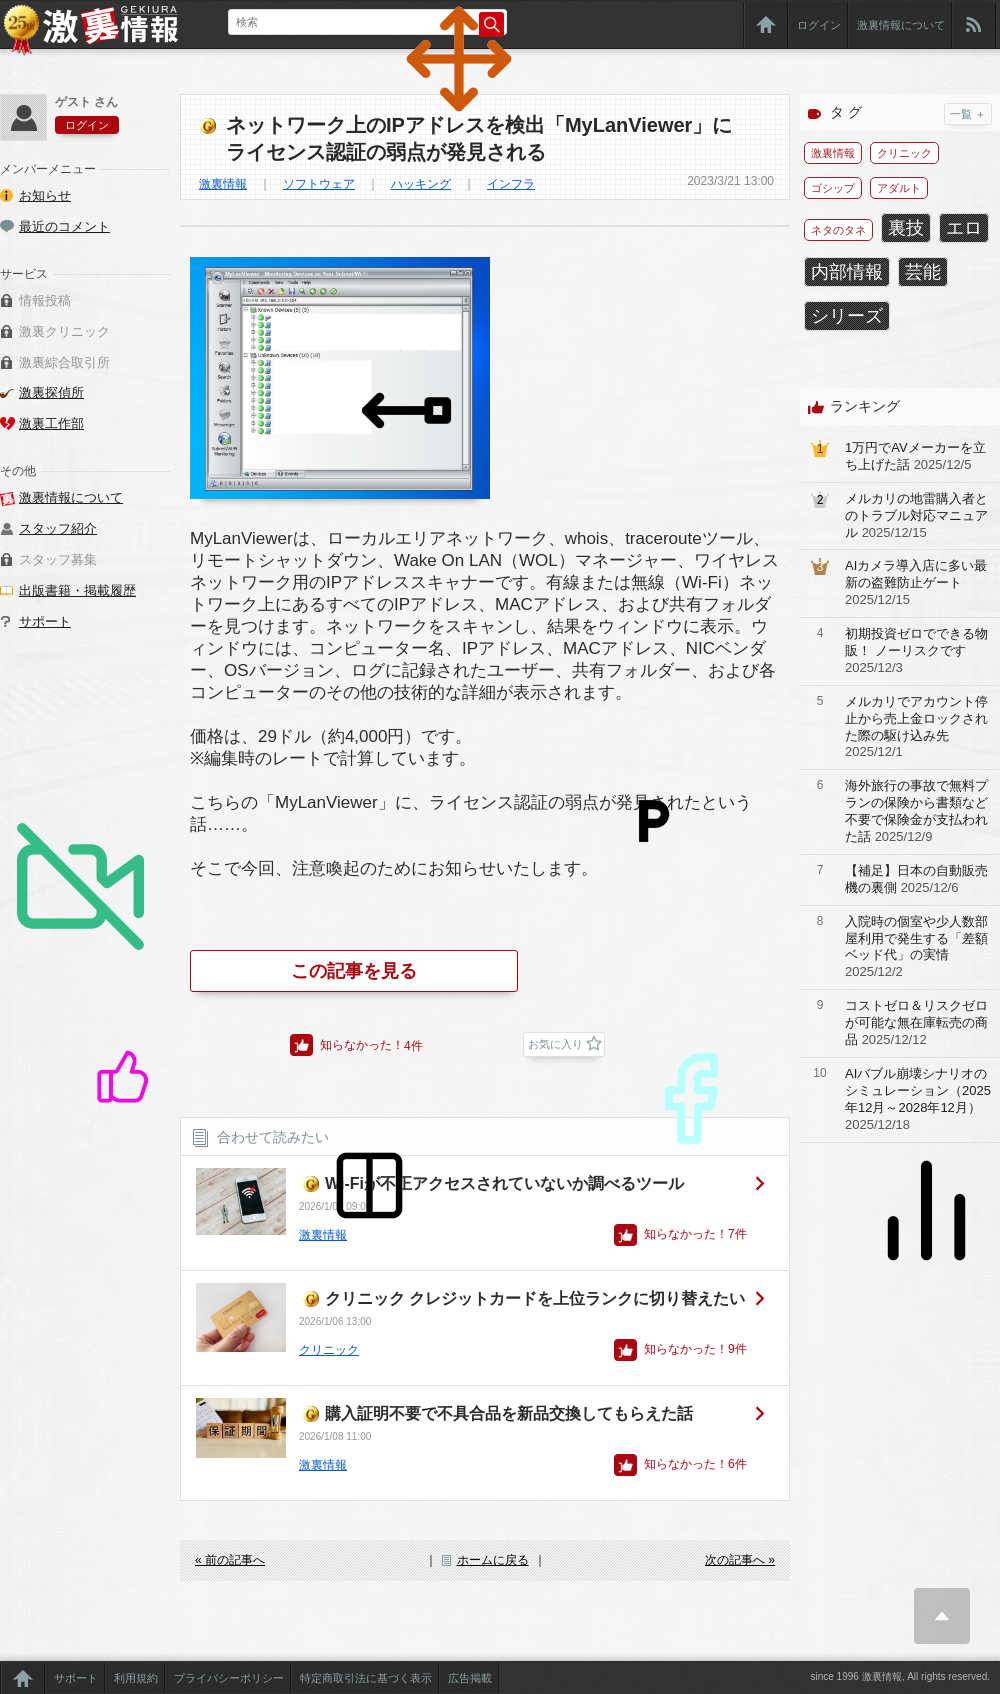  I want to click on switch to column layout view, so click(369, 1185).